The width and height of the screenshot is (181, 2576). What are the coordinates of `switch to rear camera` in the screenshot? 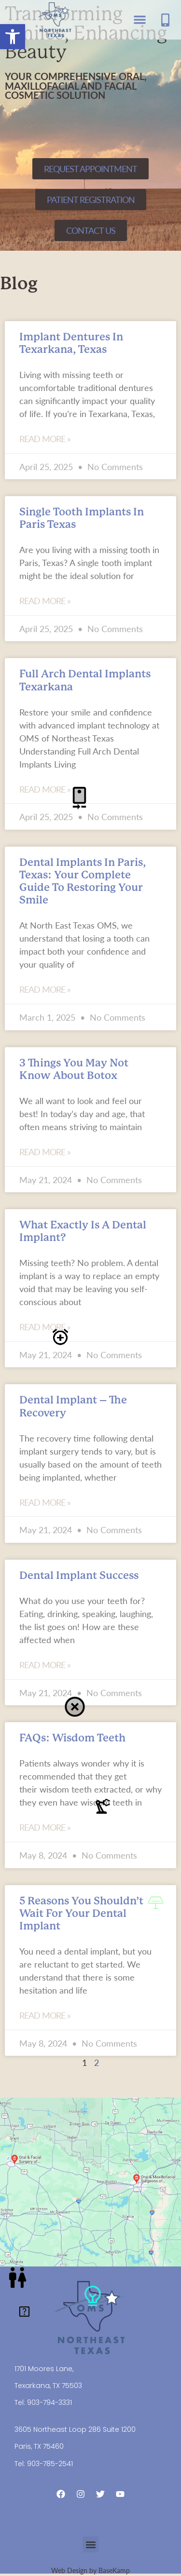 It's located at (79, 798).